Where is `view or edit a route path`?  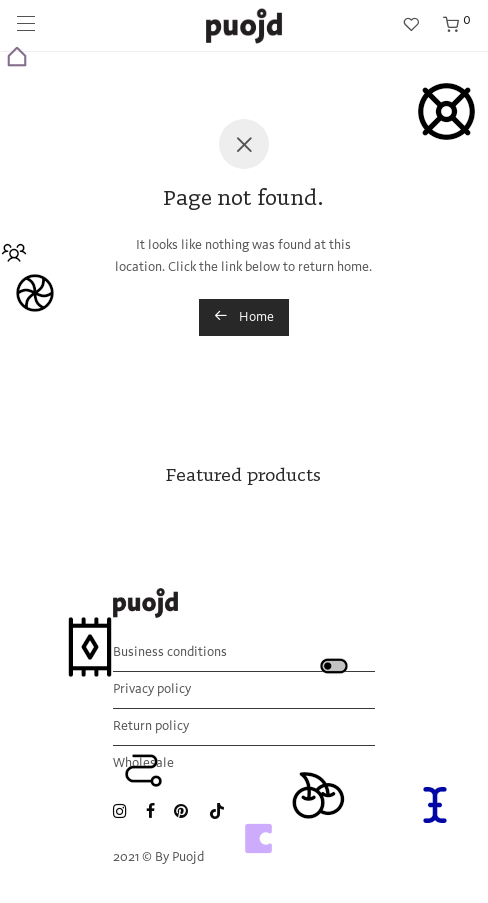
view or edit a route path is located at coordinates (143, 768).